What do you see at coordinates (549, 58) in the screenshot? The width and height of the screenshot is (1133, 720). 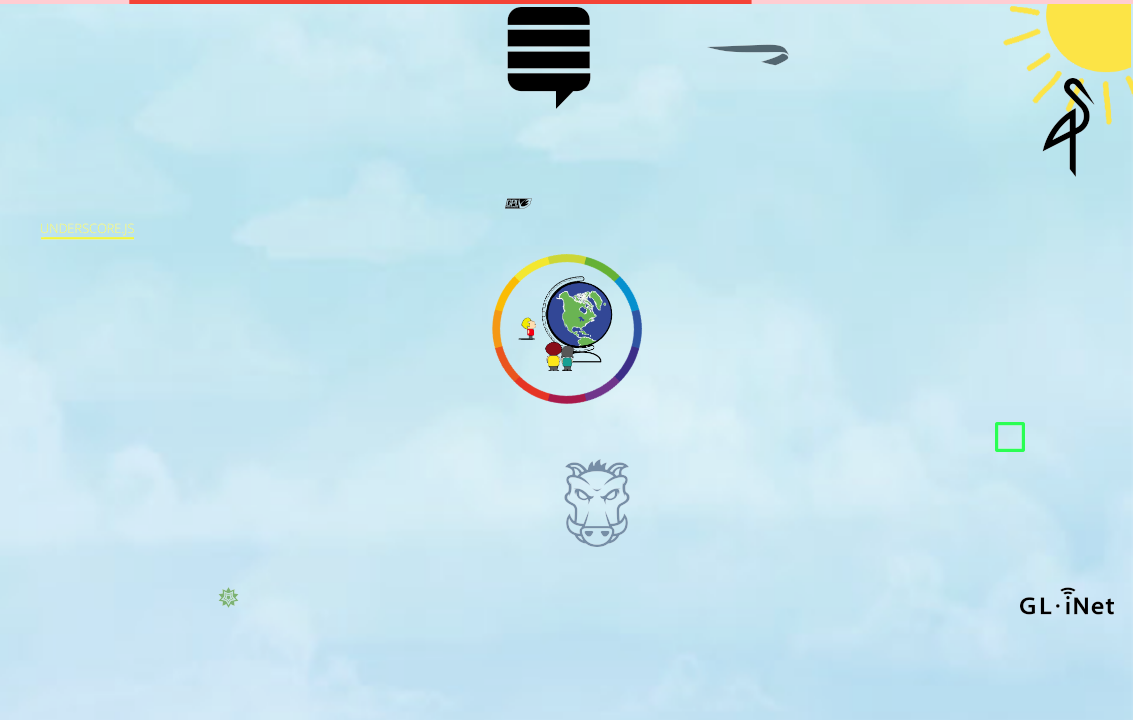 I see `visit stack exchange community` at bounding box center [549, 58].